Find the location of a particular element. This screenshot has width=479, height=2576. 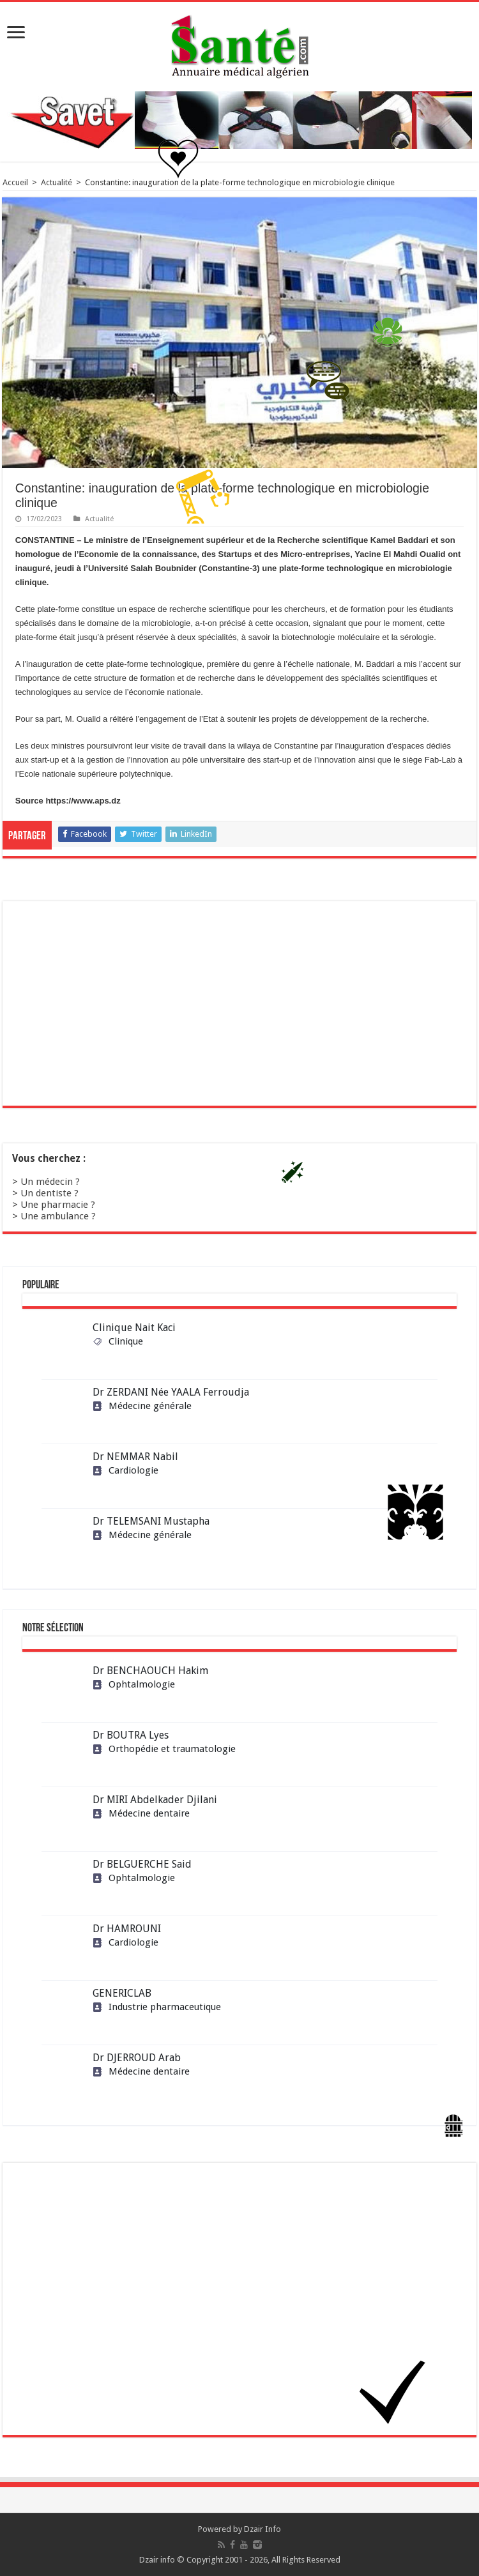

open chat or messaging feature is located at coordinates (328, 382).